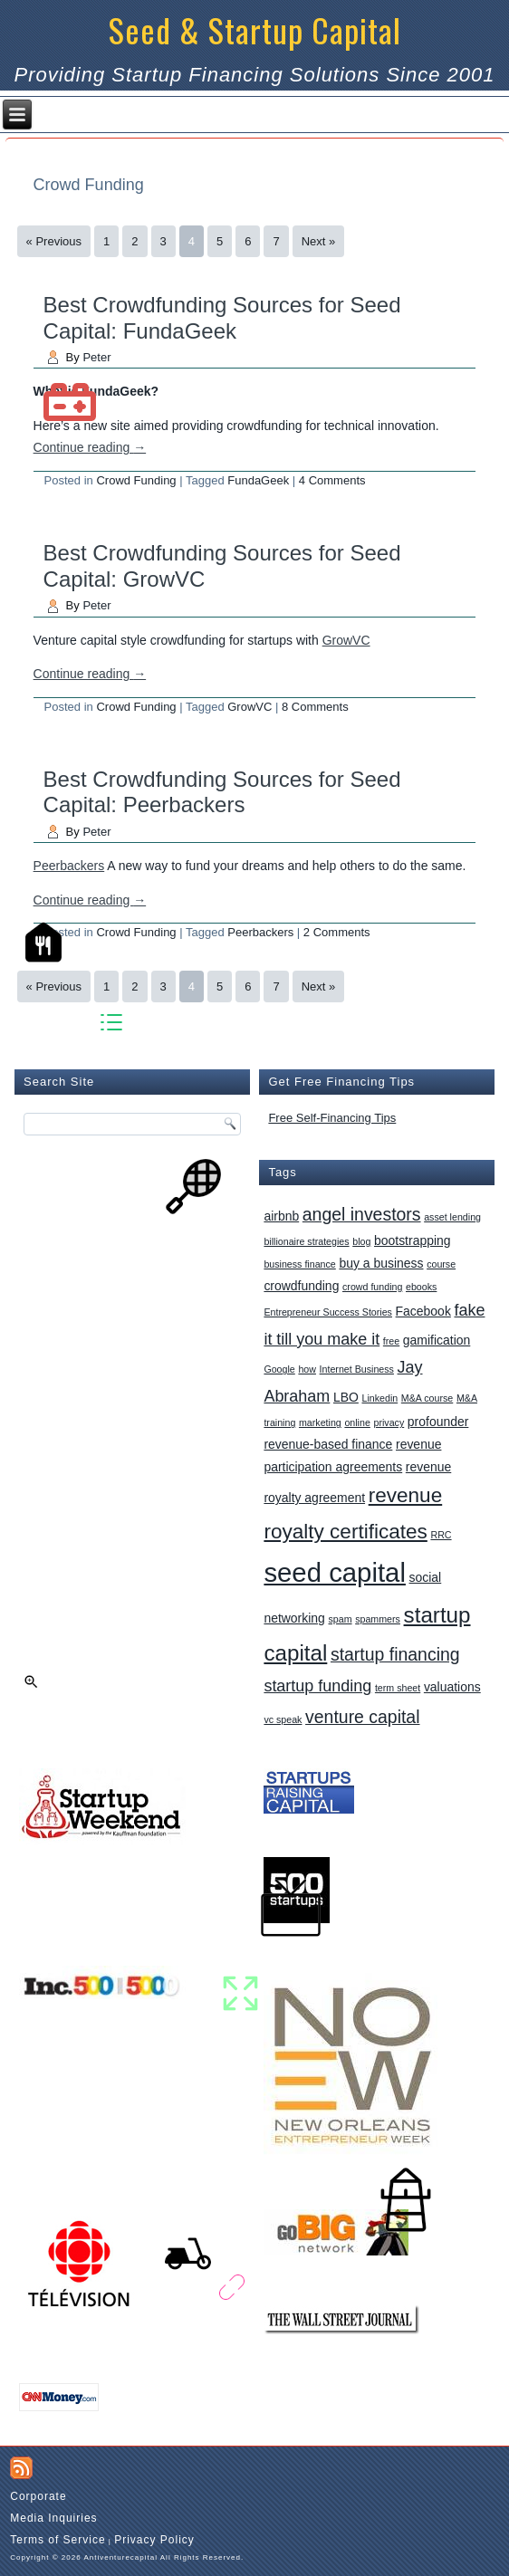 The image size is (509, 2576). Describe the element at coordinates (240, 1993) in the screenshot. I see `expand to fullscreen mode` at that location.